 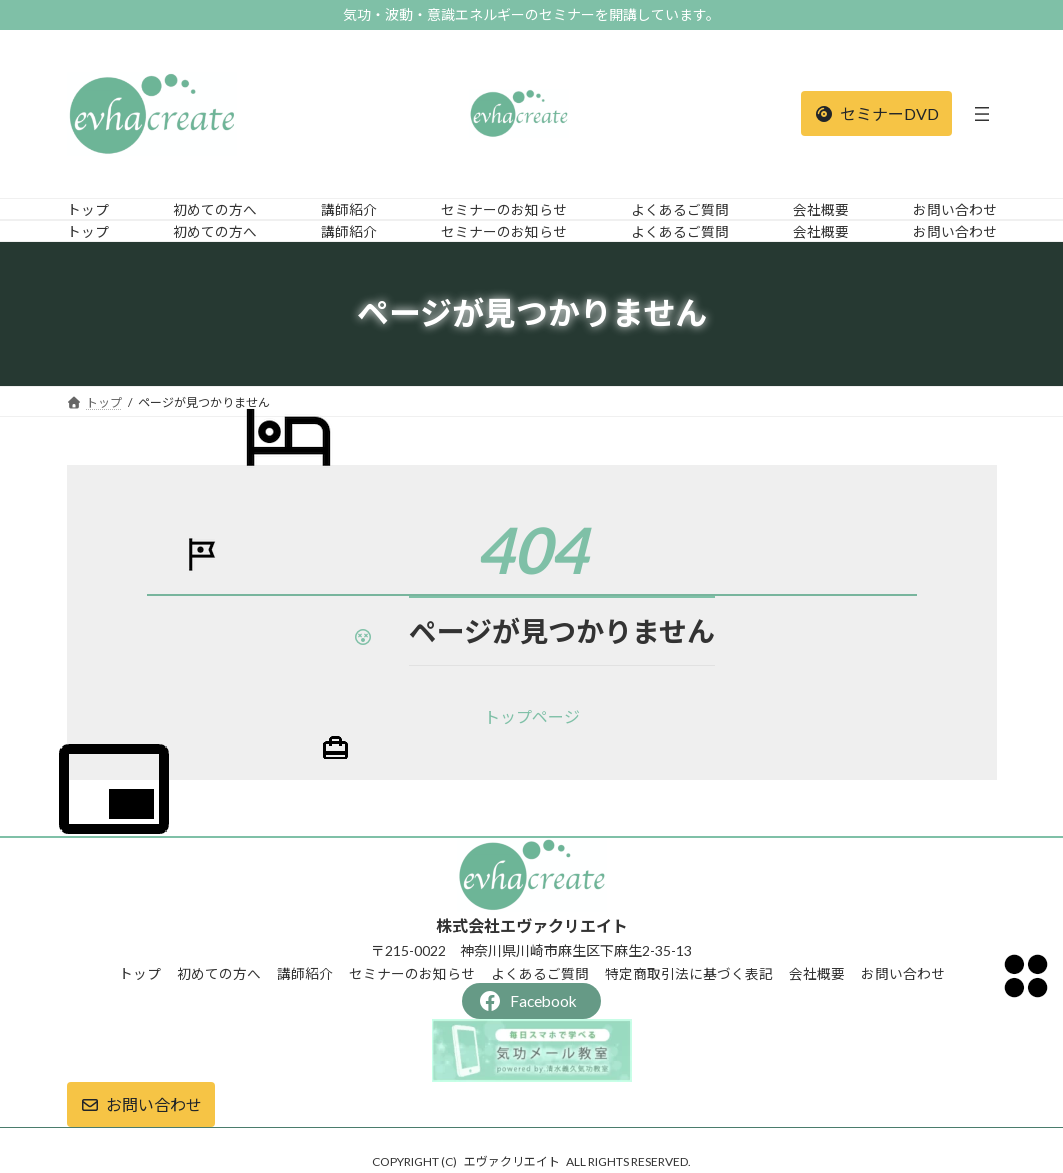 I want to click on open app grid or launcher, so click(x=1026, y=976).